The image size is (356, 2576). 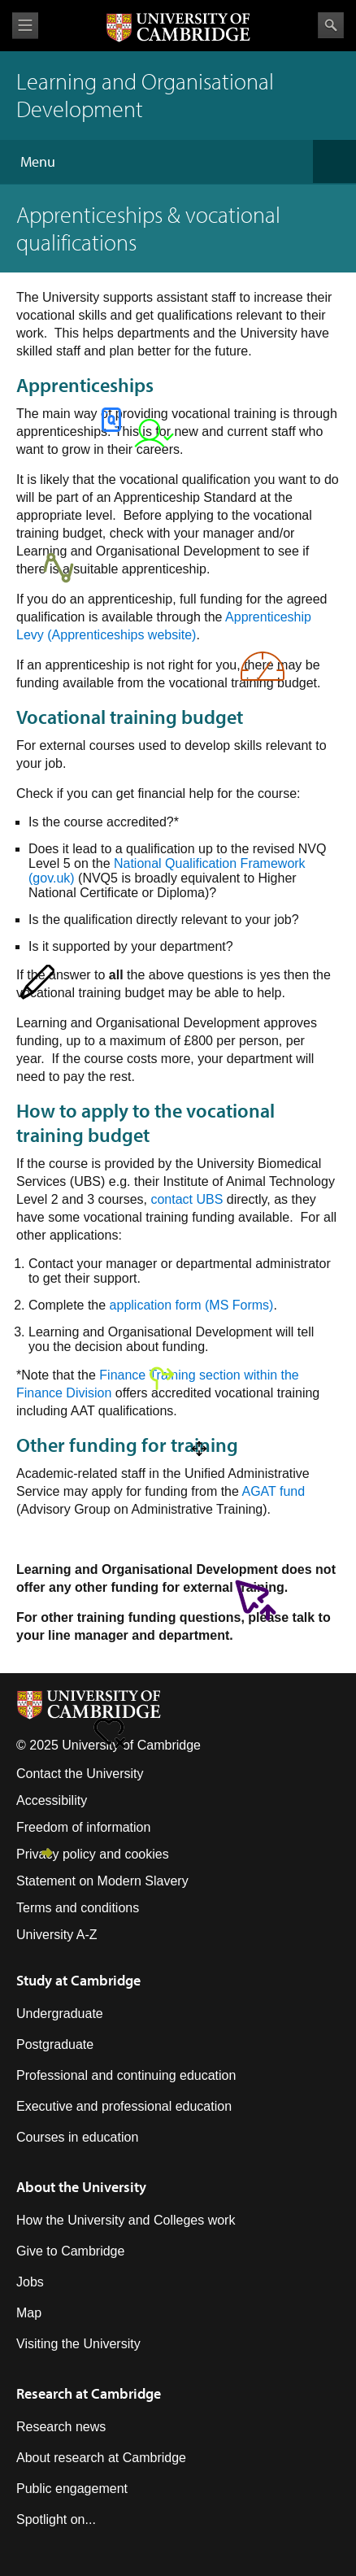 I want to click on remove from favorites, so click(x=109, y=1732).